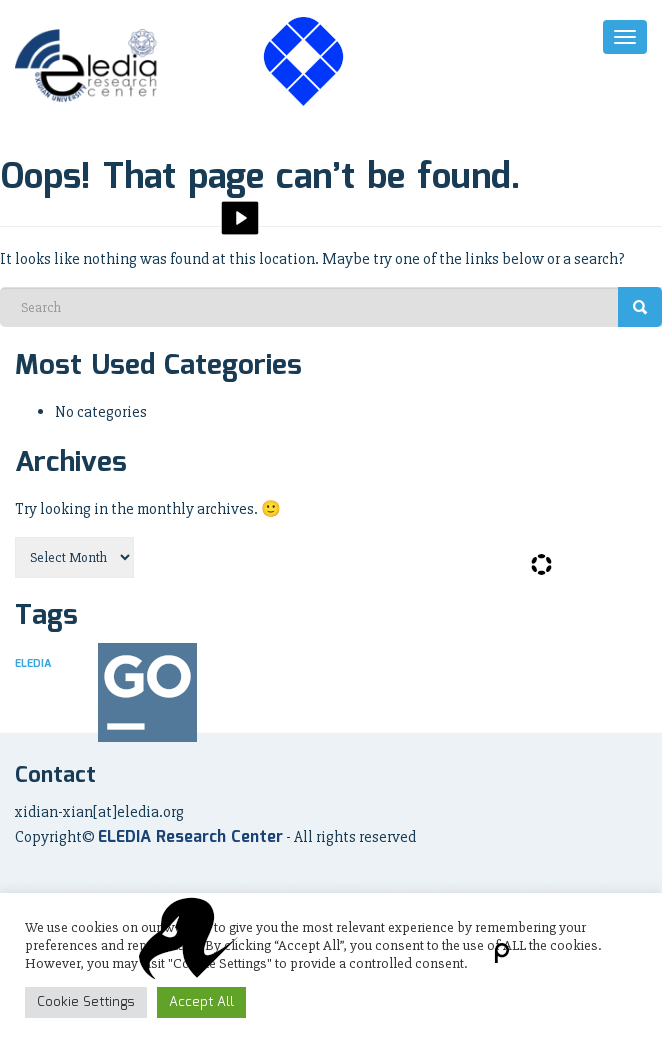 The image size is (662, 1048). Describe the element at coordinates (541, 564) in the screenshot. I see `polkadot cryptocurrency or blockchain platform logo` at that location.